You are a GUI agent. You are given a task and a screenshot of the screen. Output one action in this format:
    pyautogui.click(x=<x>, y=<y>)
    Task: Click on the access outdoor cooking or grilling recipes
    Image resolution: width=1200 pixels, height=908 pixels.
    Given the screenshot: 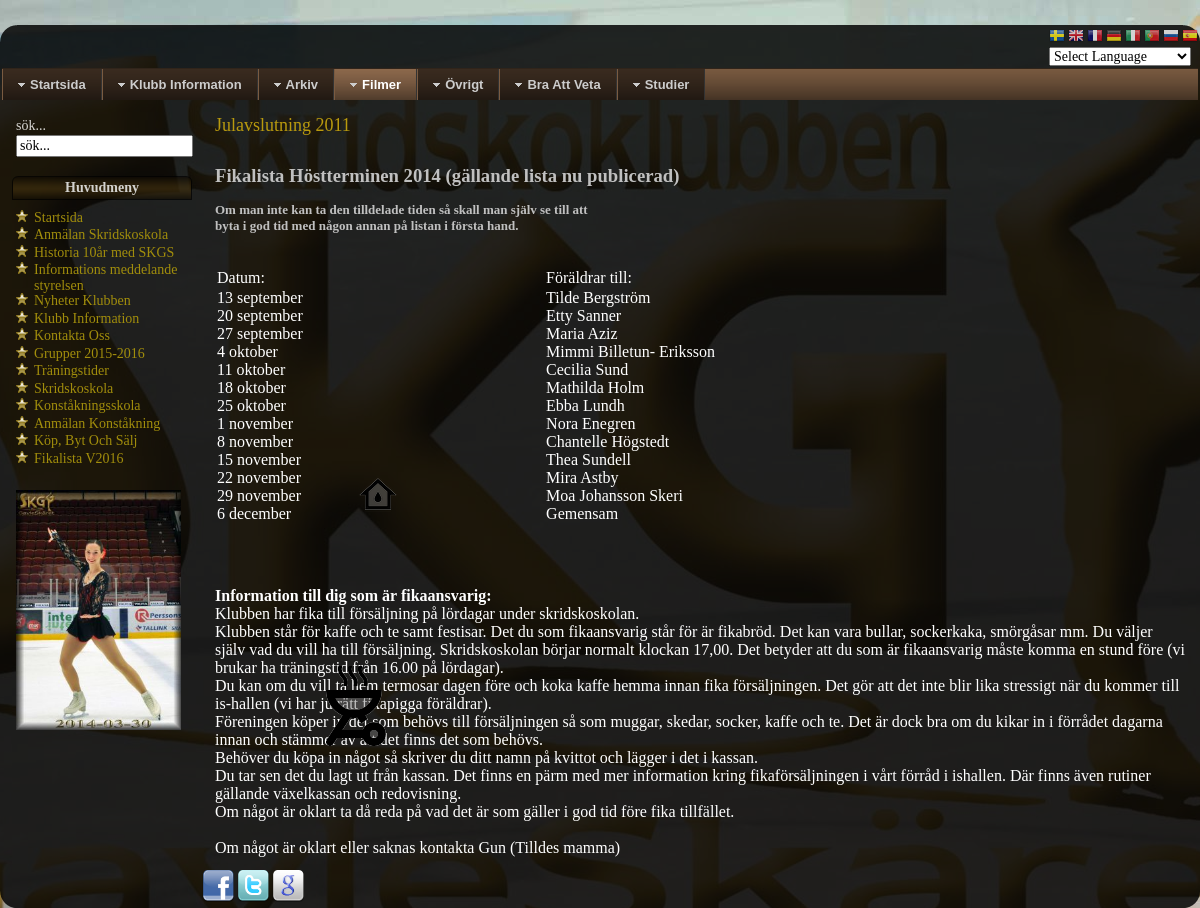 What is the action you would take?
    pyautogui.click(x=354, y=706)
    